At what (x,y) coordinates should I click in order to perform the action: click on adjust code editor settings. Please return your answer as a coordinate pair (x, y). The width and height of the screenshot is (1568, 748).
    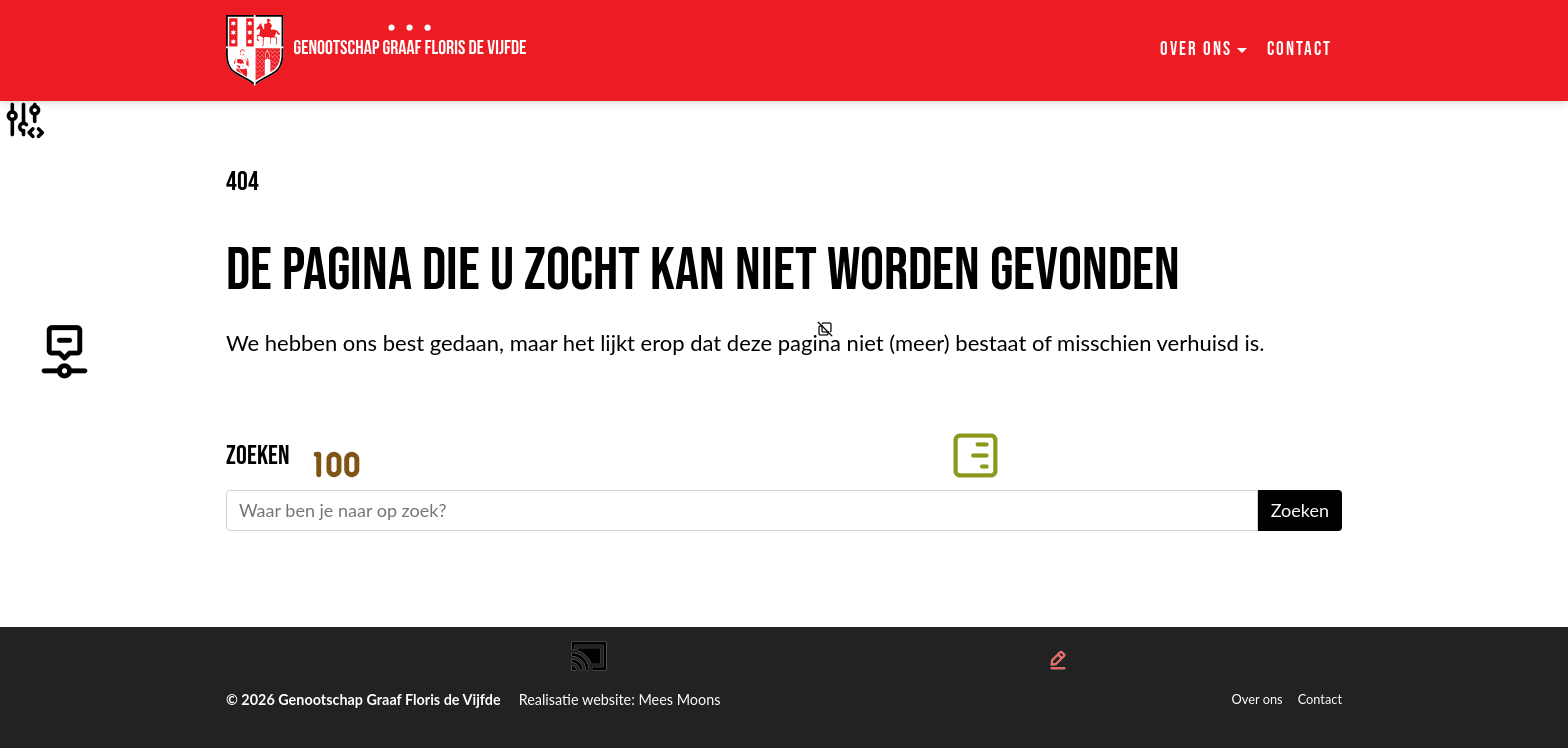
    Looking at the image, I should click on (23, 119).